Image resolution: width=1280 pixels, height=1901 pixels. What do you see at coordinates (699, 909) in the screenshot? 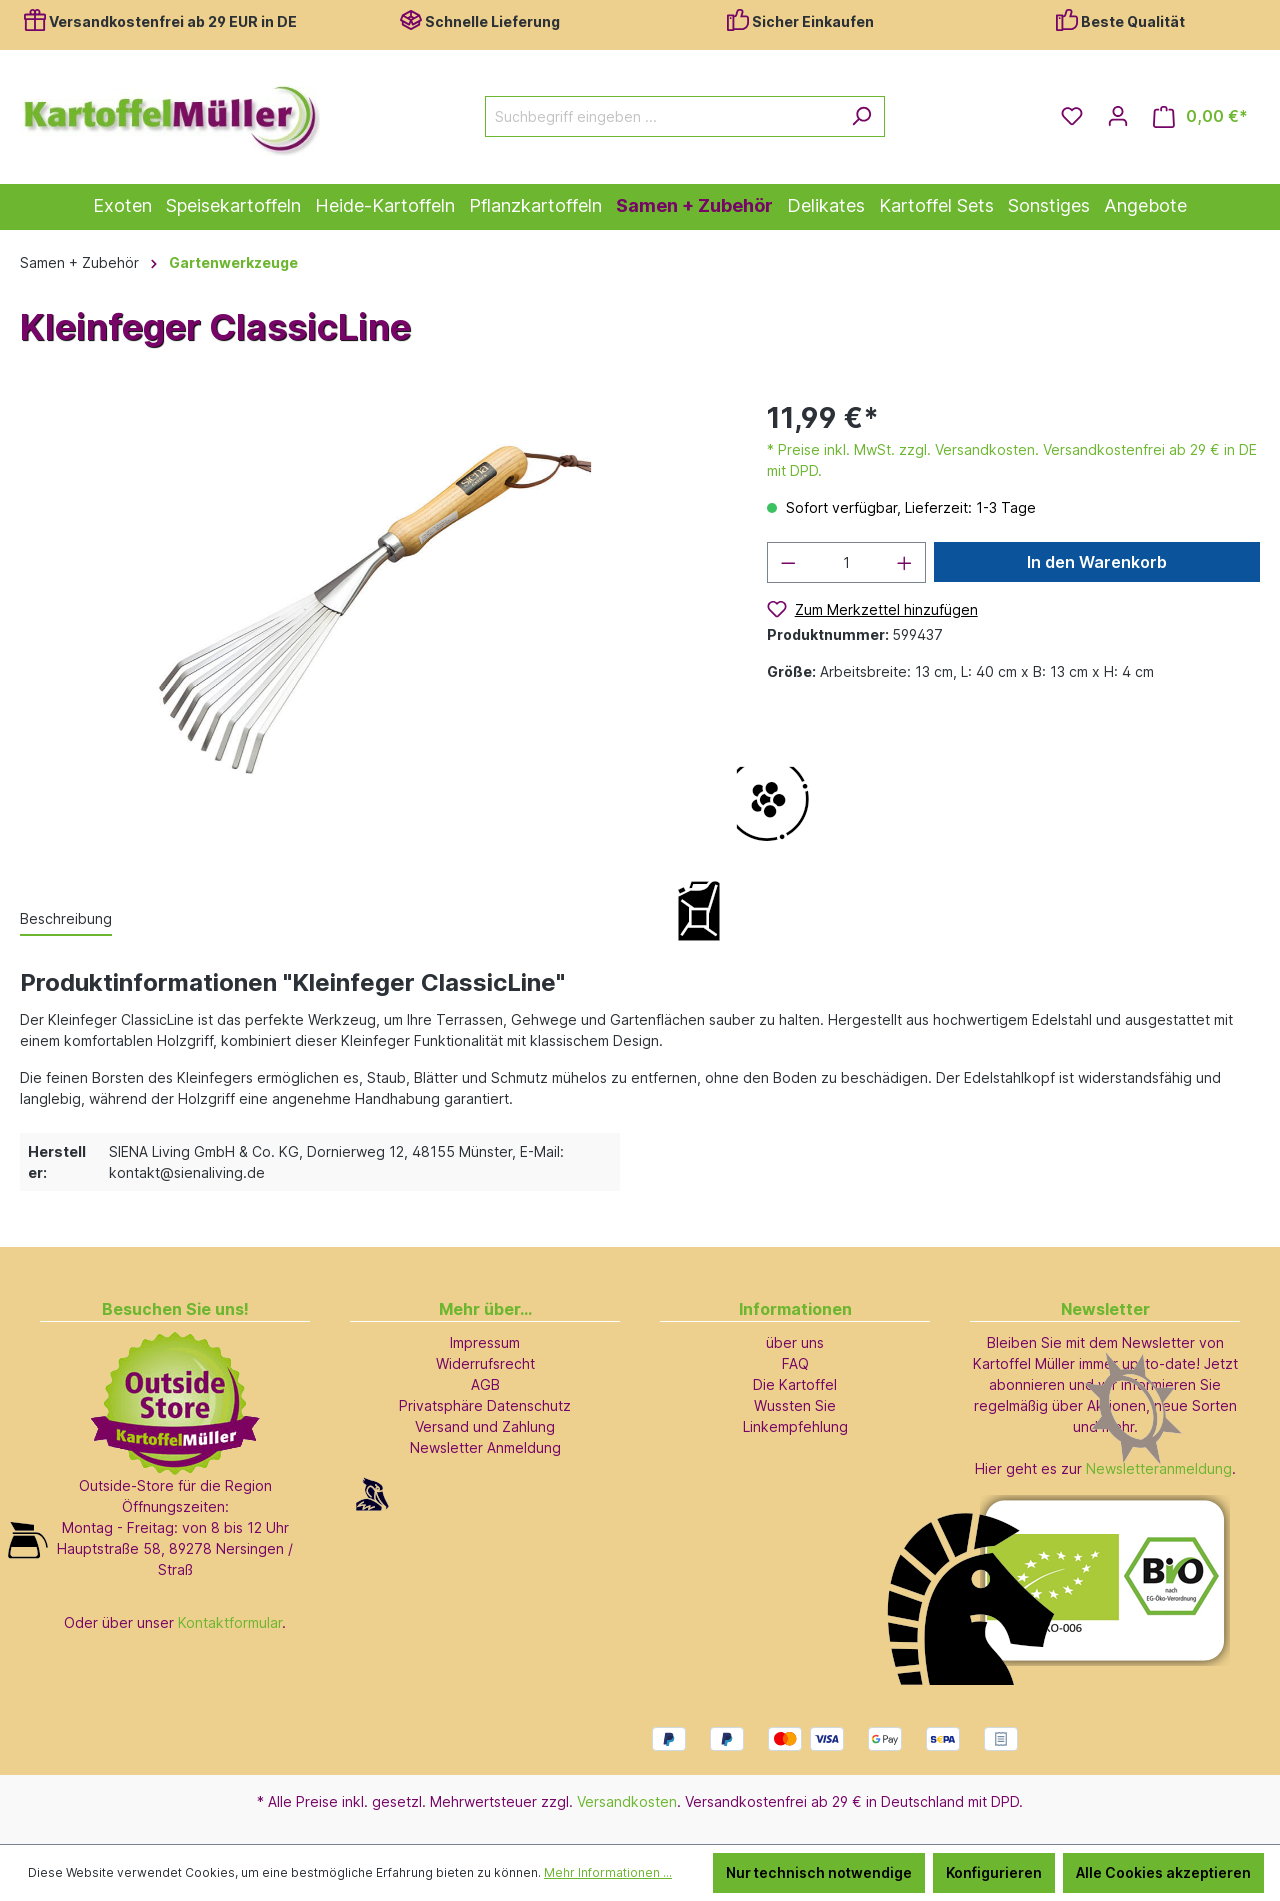
I see `fuel or gas container item in game inventory` at bounding box center [699, 909].